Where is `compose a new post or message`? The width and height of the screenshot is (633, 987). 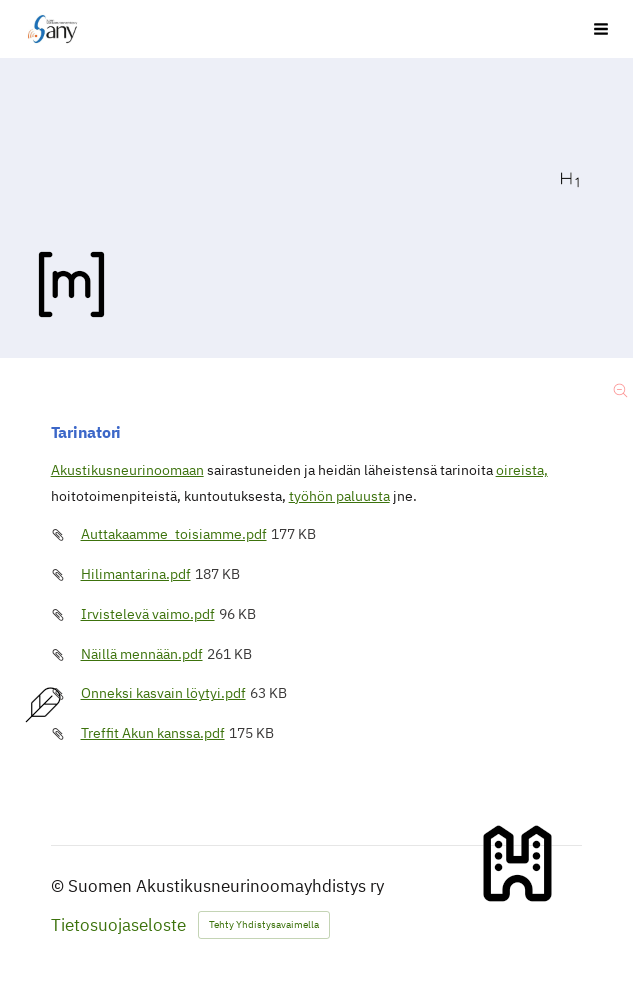
compose a new post or message is located at coordinates (42, 705).